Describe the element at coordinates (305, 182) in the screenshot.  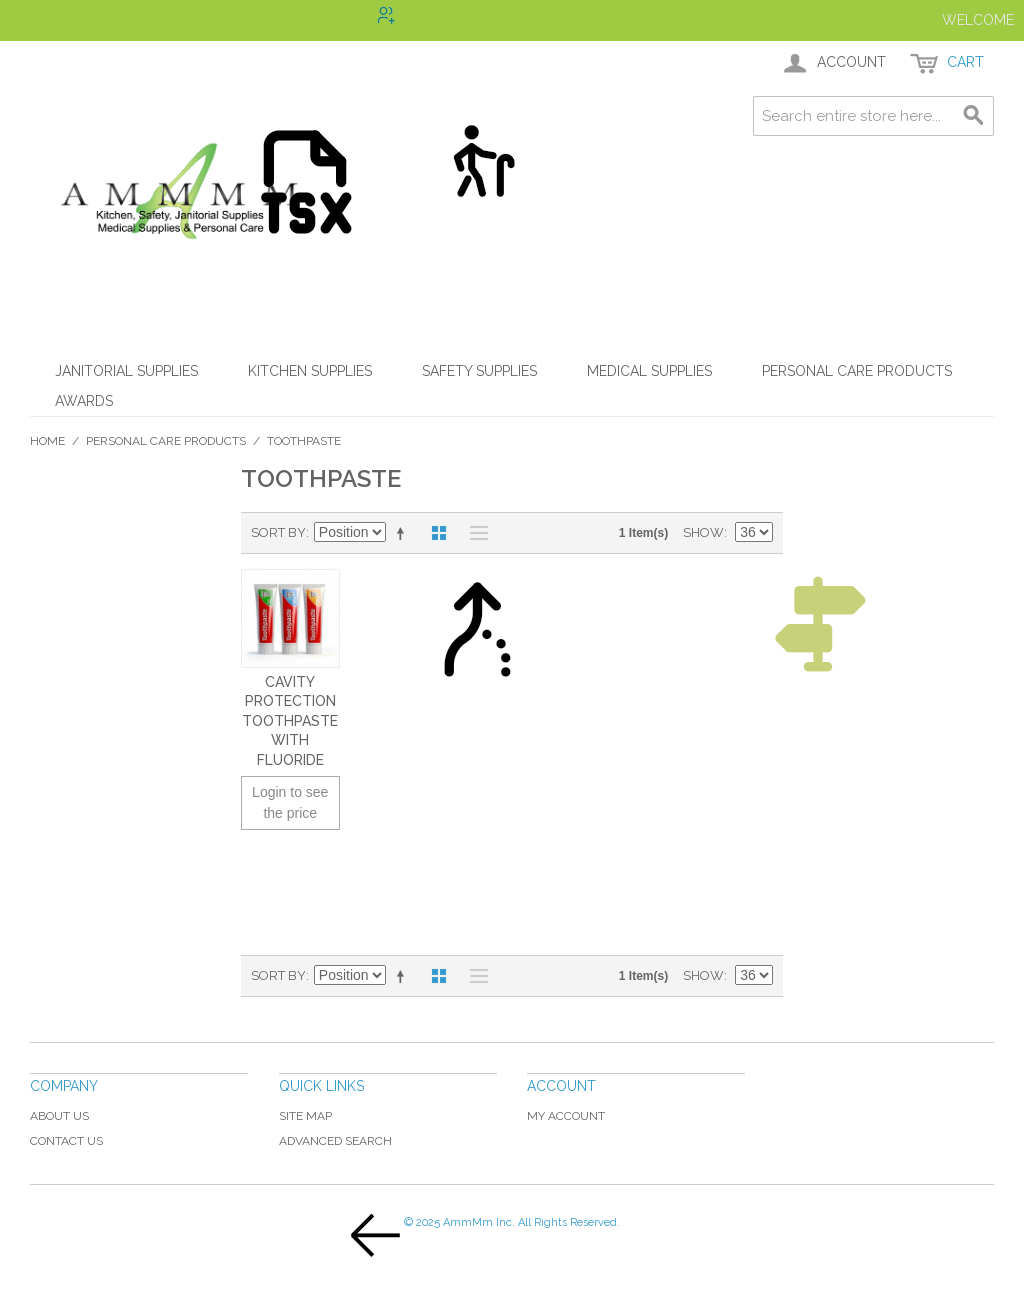
I see `indicates a TypeScript React (.tsx) file` at that location.